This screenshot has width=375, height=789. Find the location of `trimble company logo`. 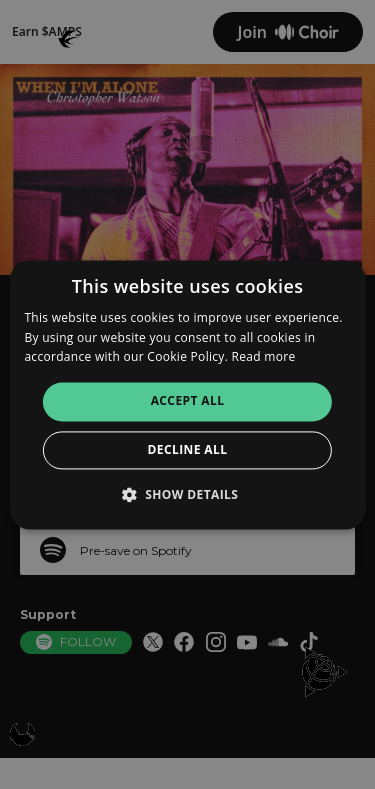

trimble company logo is located at coordinates (325, 672).